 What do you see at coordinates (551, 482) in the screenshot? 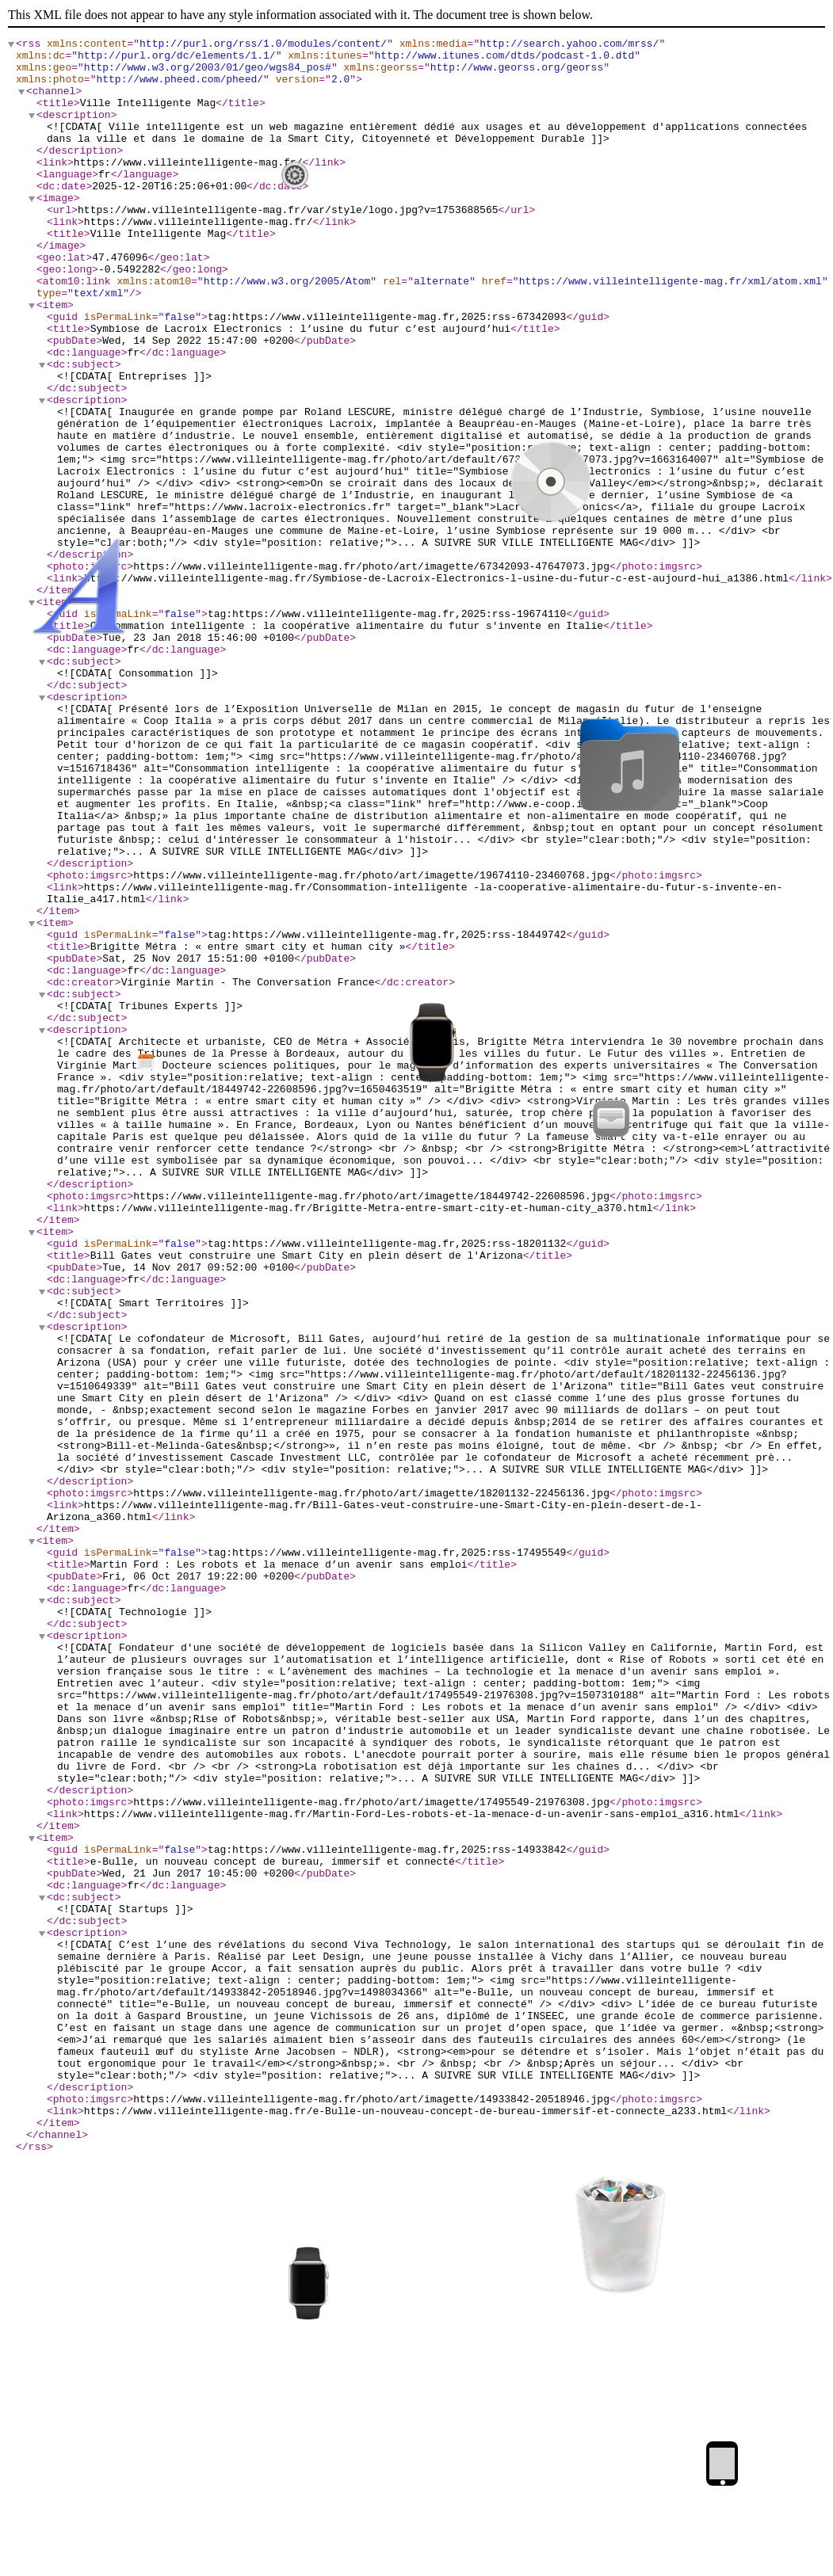
I see `access CD/DVD drive contents` at bounding box center [551, 482].